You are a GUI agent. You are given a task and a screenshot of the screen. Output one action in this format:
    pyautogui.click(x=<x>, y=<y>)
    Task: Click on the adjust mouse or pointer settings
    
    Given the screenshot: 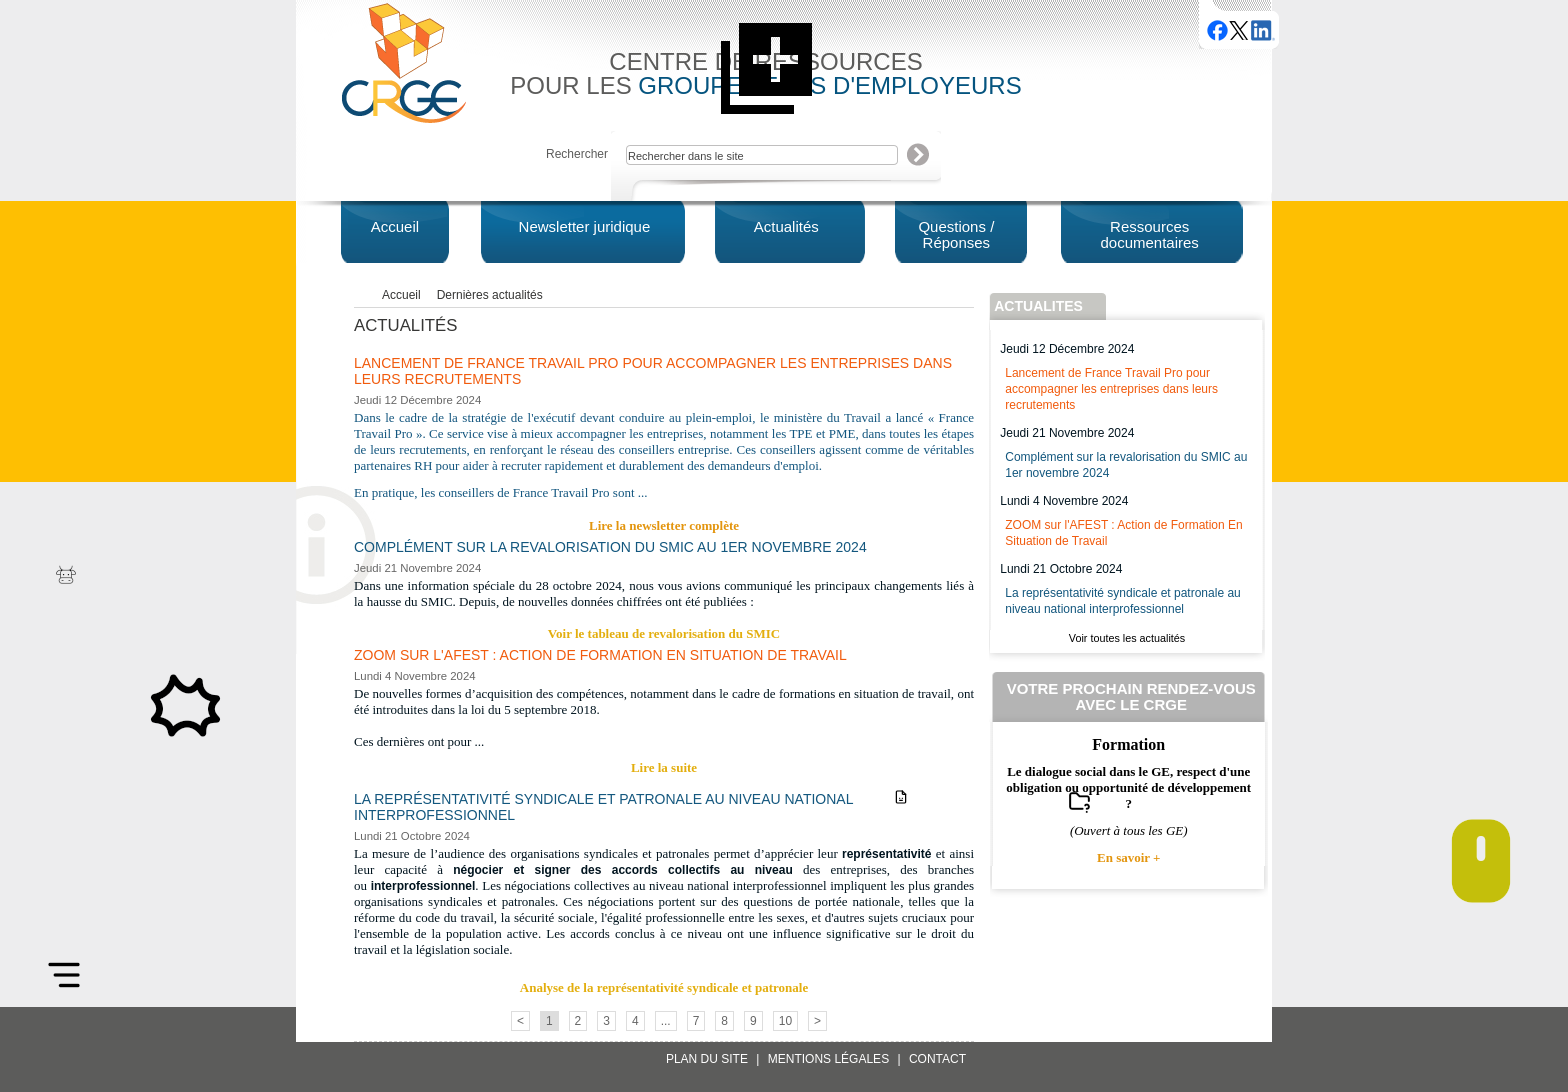 What is the action you would take?
    pyautogui.click(x=1481, y=861)
    